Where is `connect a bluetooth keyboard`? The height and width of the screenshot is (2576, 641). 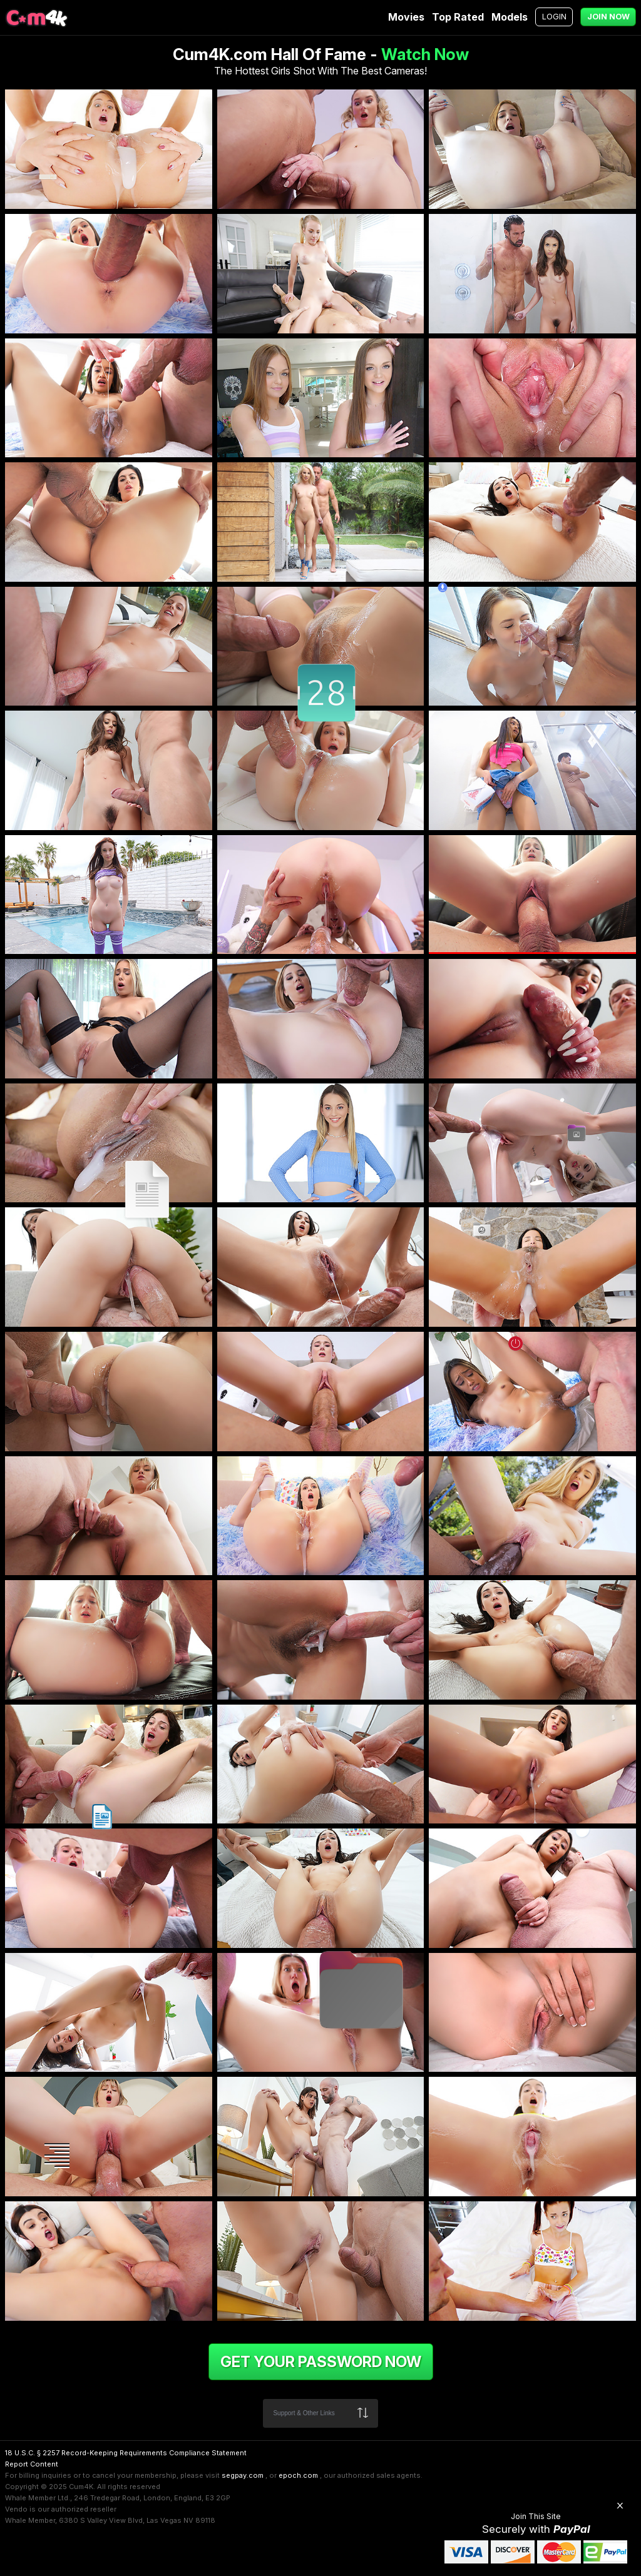 connect a bluetooth keyboard is located at coordinates (48, 176).